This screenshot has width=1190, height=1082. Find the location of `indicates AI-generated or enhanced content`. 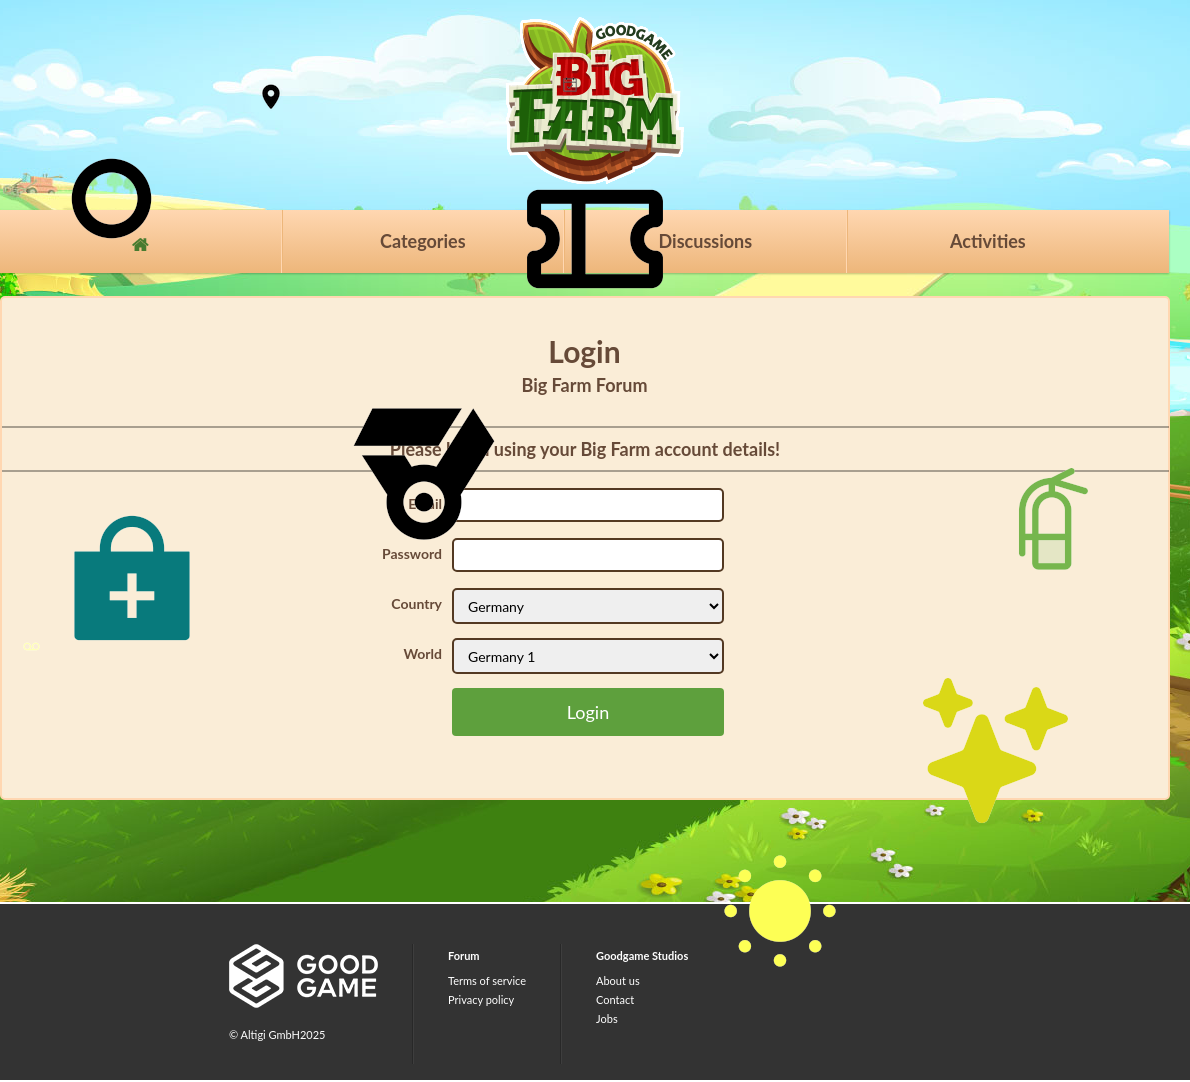

indicates AI-generated or enhanced content is located at coordinates (995, 750).